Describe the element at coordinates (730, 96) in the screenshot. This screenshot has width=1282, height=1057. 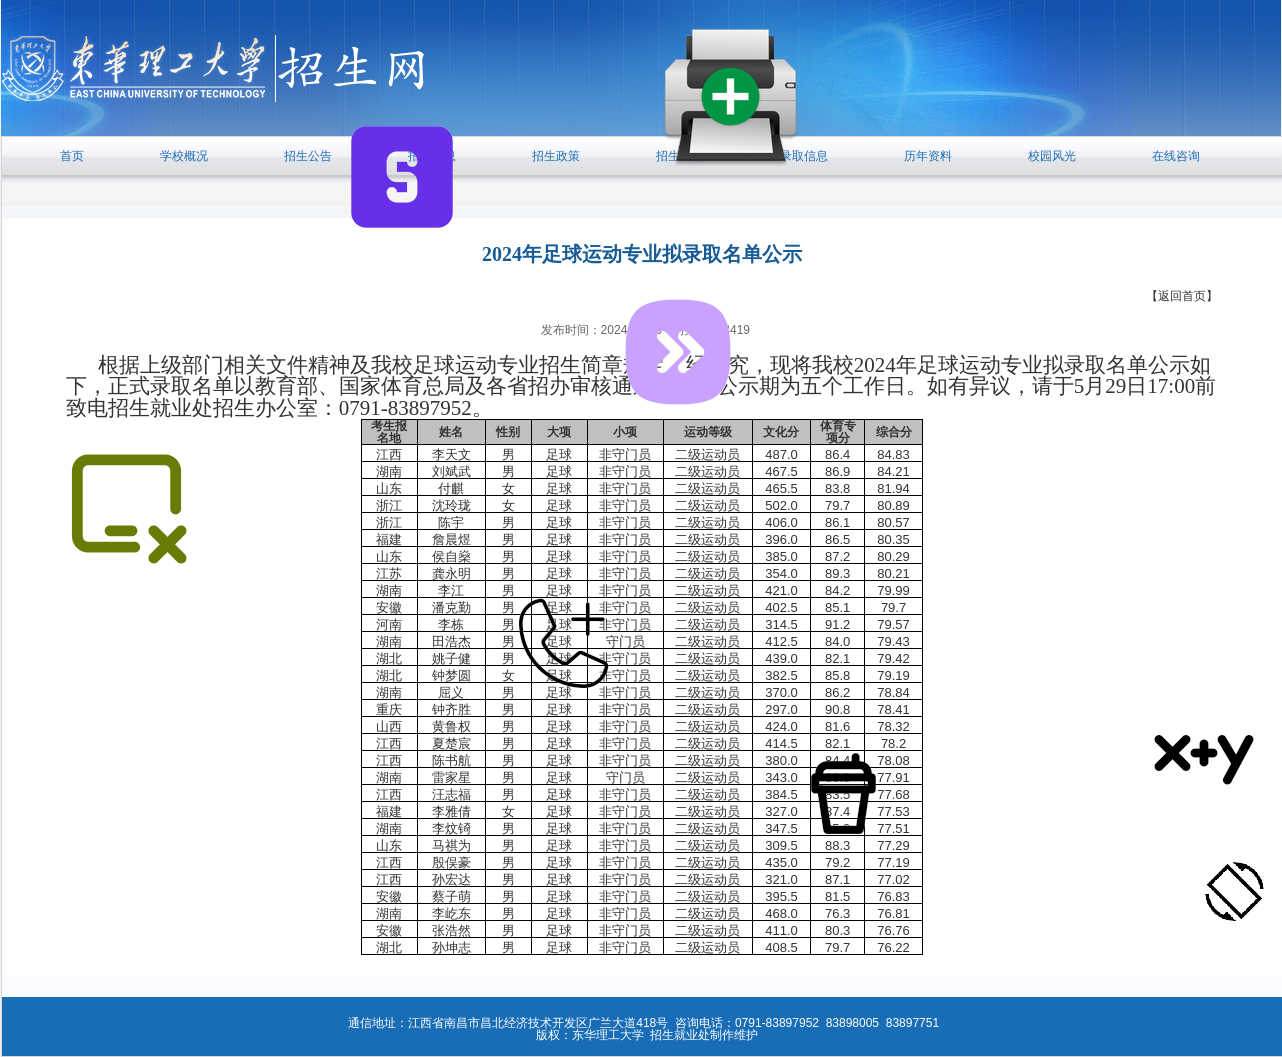
I see `add a new printer to your system` at that location.